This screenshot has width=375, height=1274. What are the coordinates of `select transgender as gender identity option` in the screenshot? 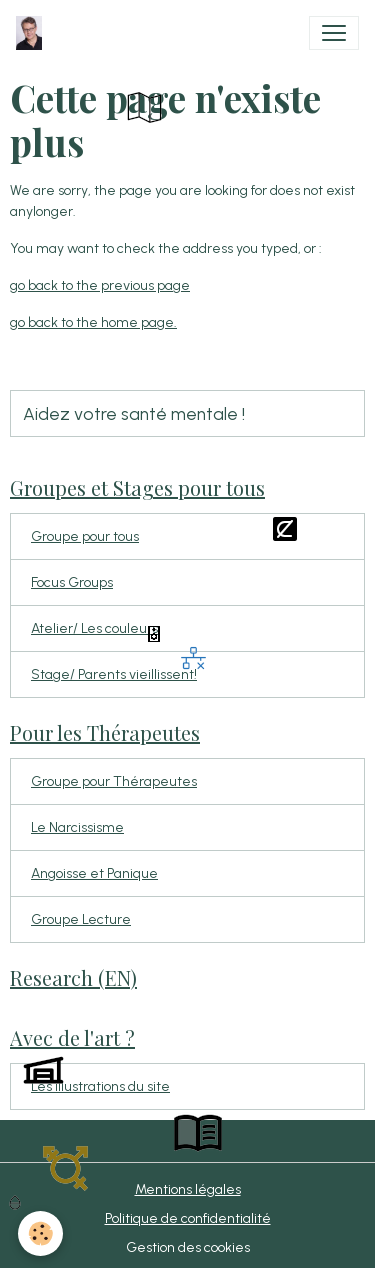 It's located at (65, 1168).